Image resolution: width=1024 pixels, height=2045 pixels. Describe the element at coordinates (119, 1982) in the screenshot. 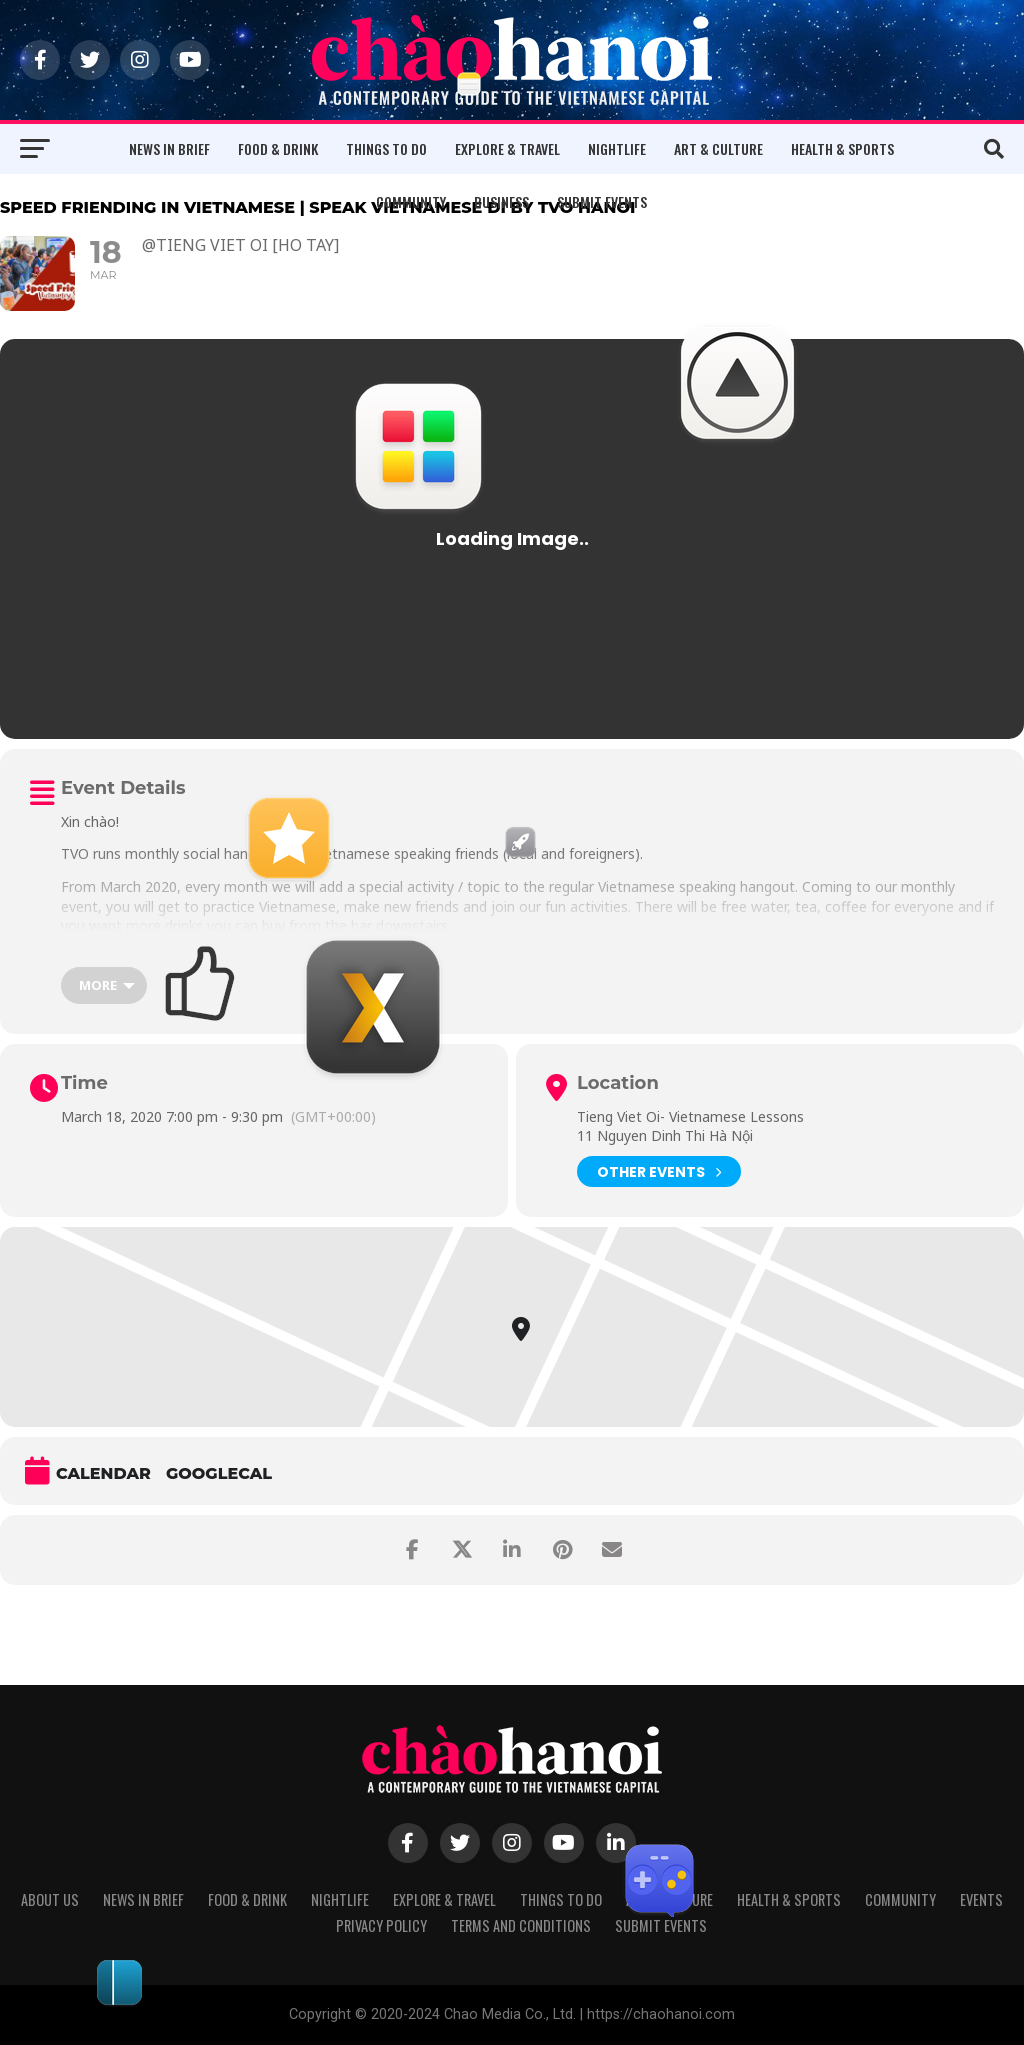

I see `open shotcut video editor` at that location.